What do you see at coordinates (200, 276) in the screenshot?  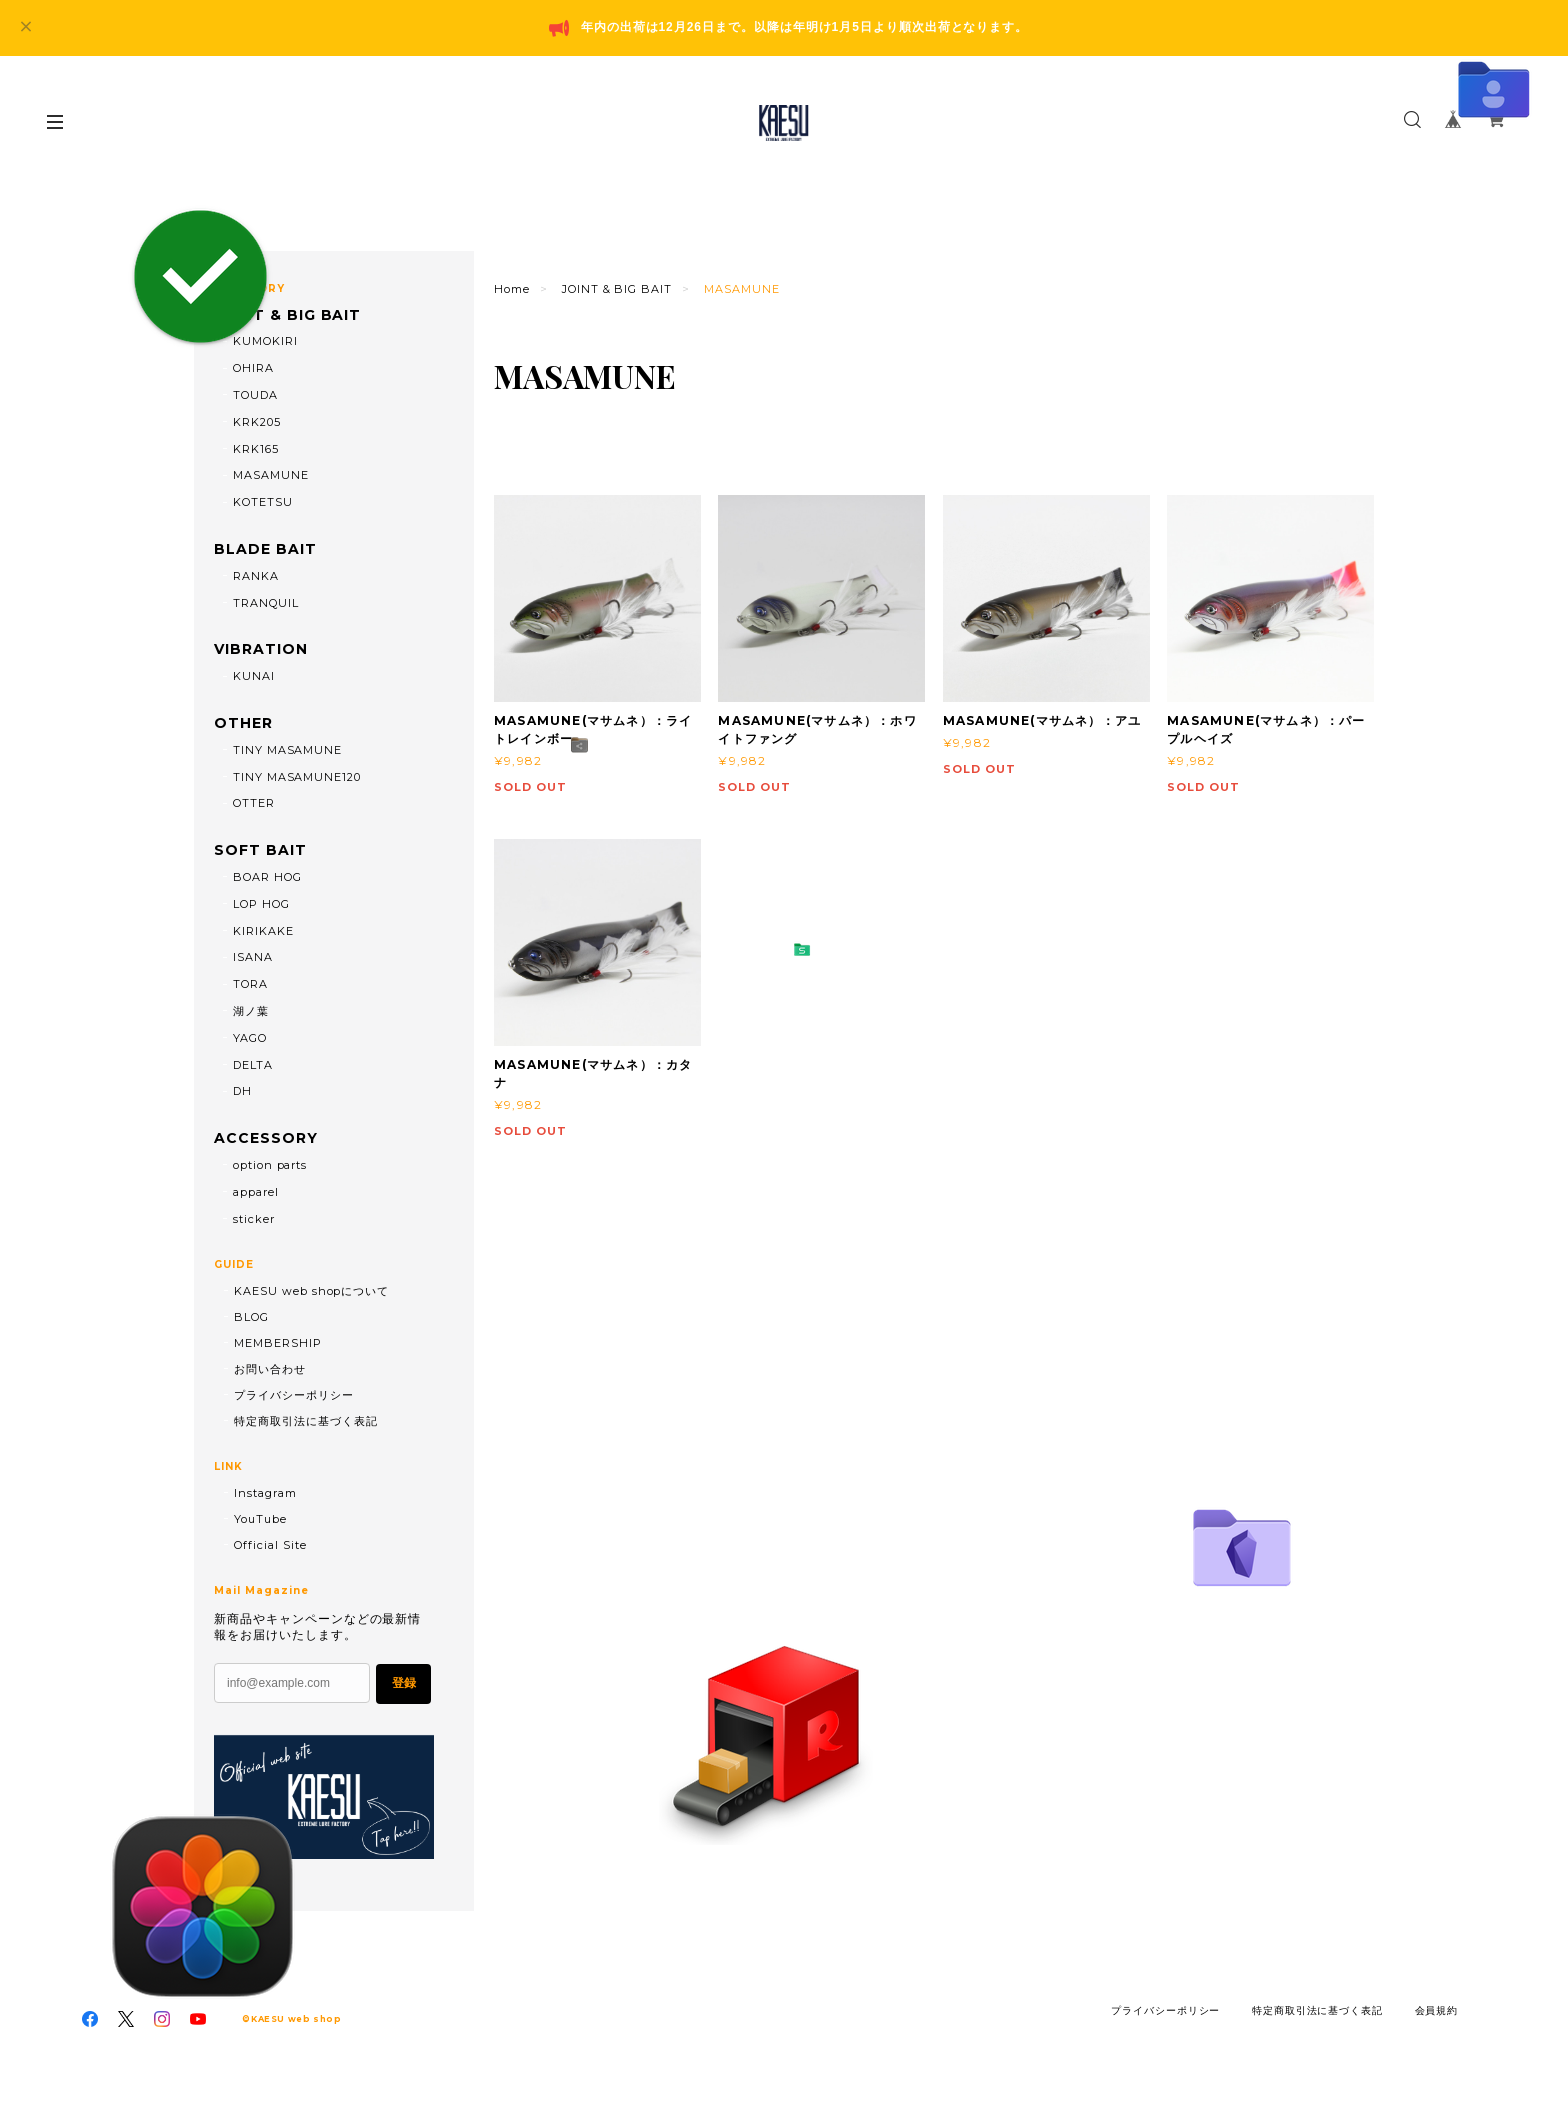 I see `confirm or accept an action` at bounding box center [200, 276].